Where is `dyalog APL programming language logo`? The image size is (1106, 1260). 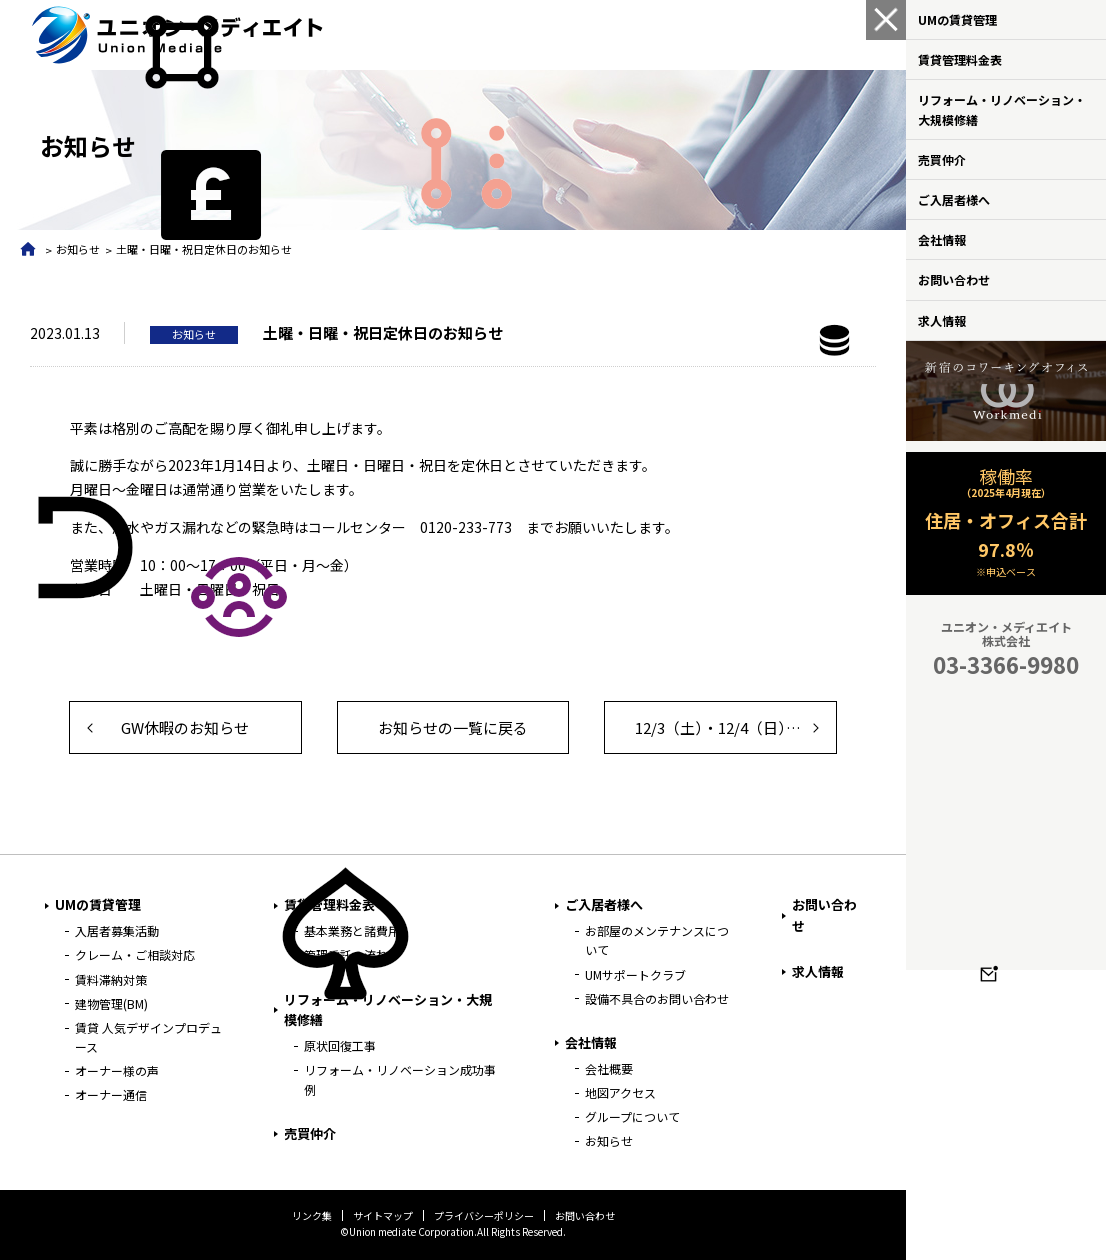 dyalog APL programming language logo is located at coordinates (85, 547).